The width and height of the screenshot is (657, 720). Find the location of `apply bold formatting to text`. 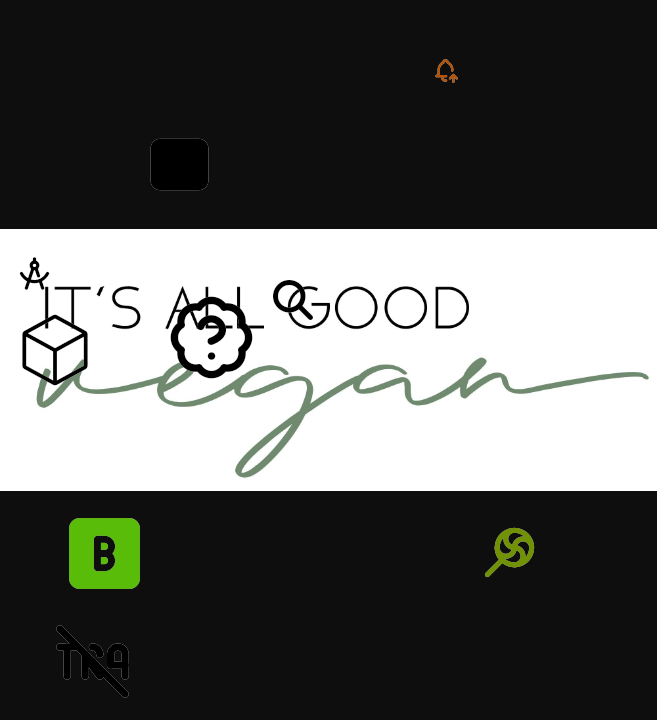

apply bold formatting to text is located at coordinates (104, 553).